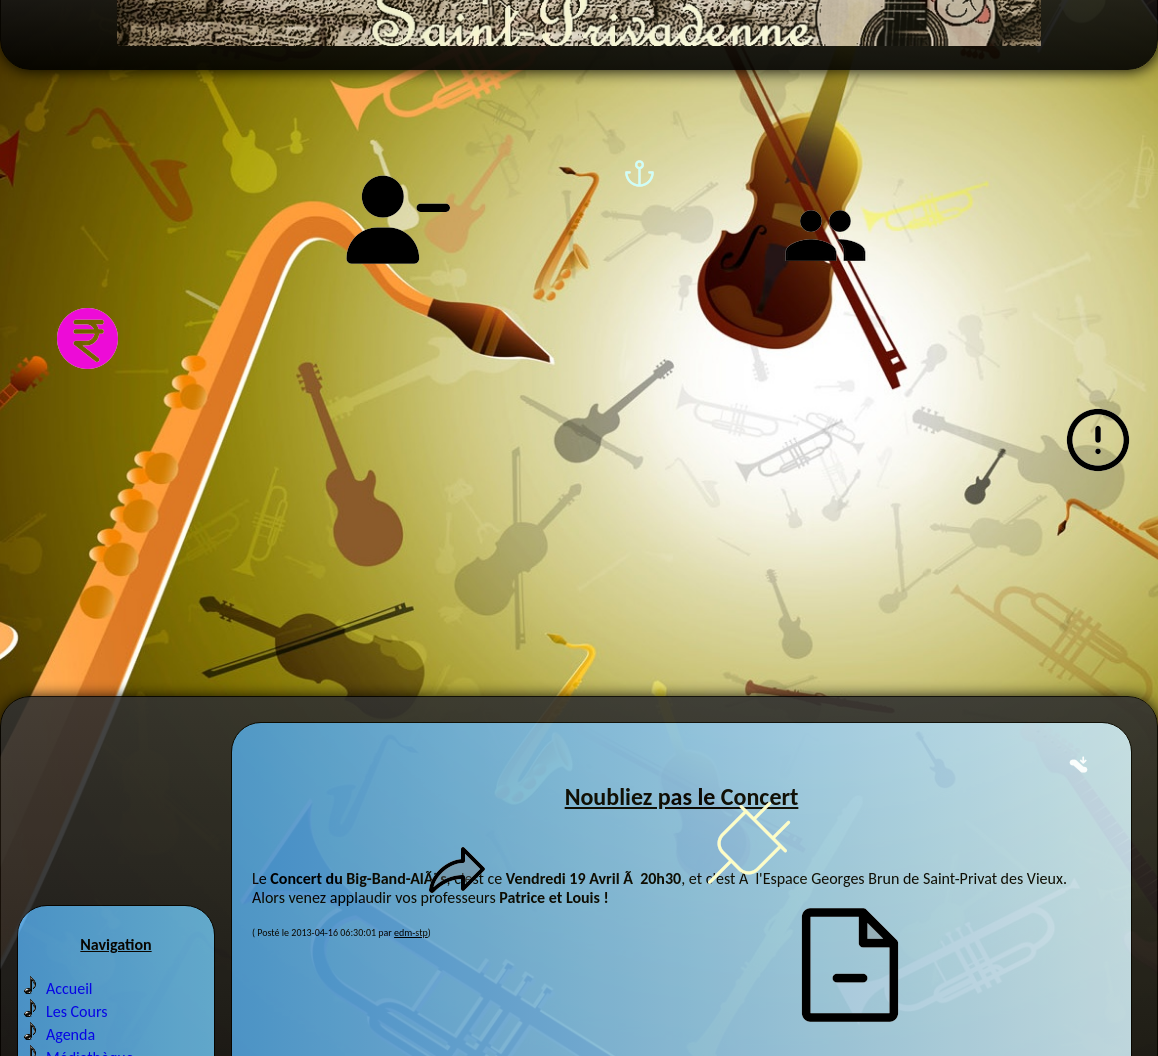 Image resolution: width=1158 pixels, height=1056 pixels. I want to click on indicates a warning or alert message, so click(1098, 440).